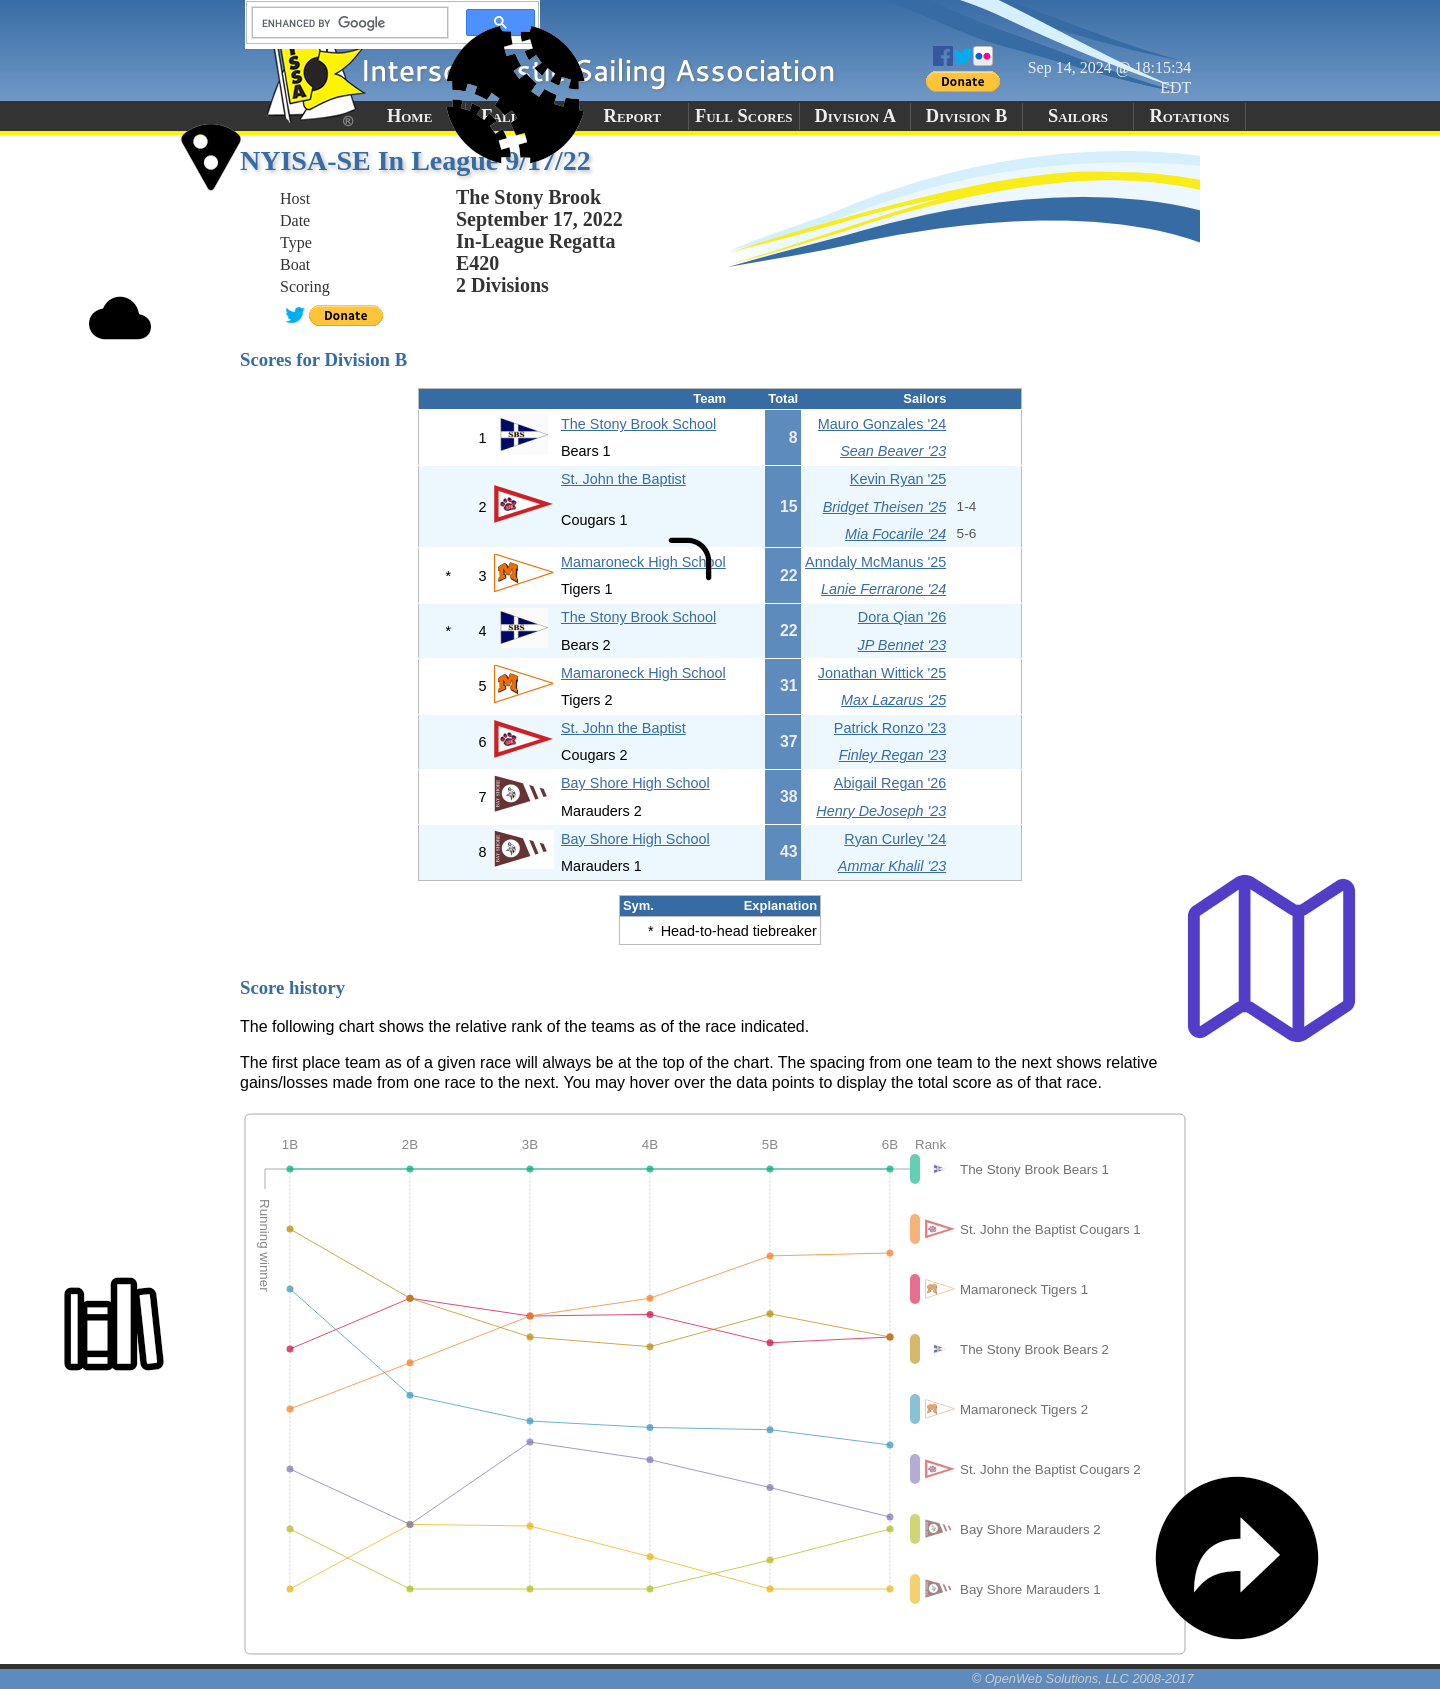  What do you see at coordinates (211, 159) in the screenshot?
I see `find nearby pizza restaurants` at bounding box center [211, 159].